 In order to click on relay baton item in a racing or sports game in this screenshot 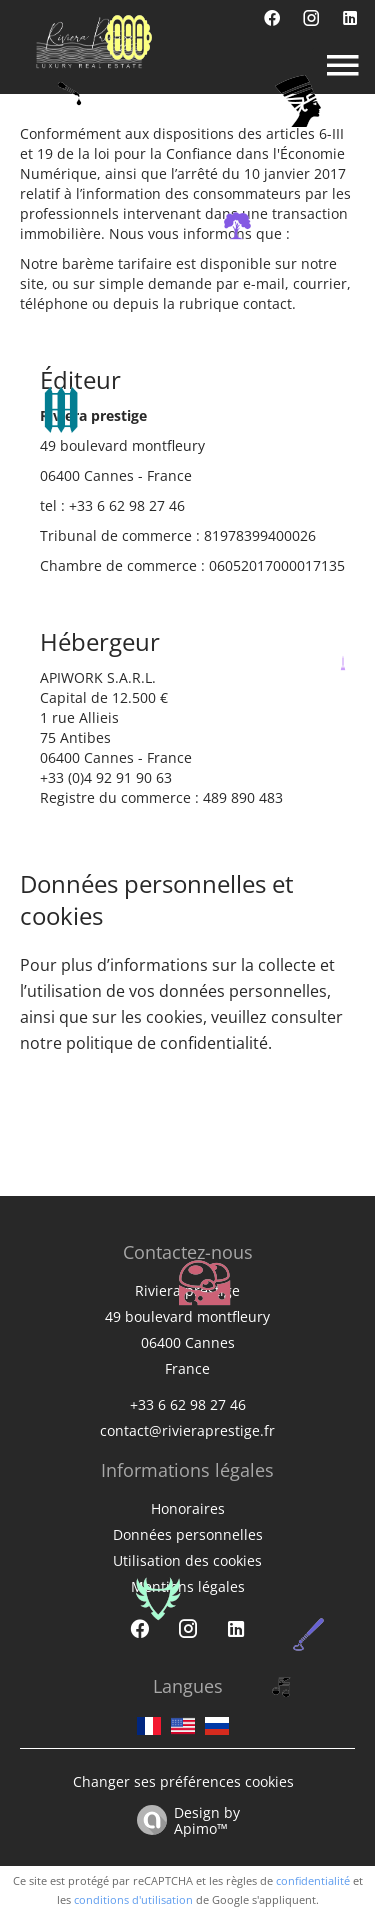, I will do `click(308, 1634)`.